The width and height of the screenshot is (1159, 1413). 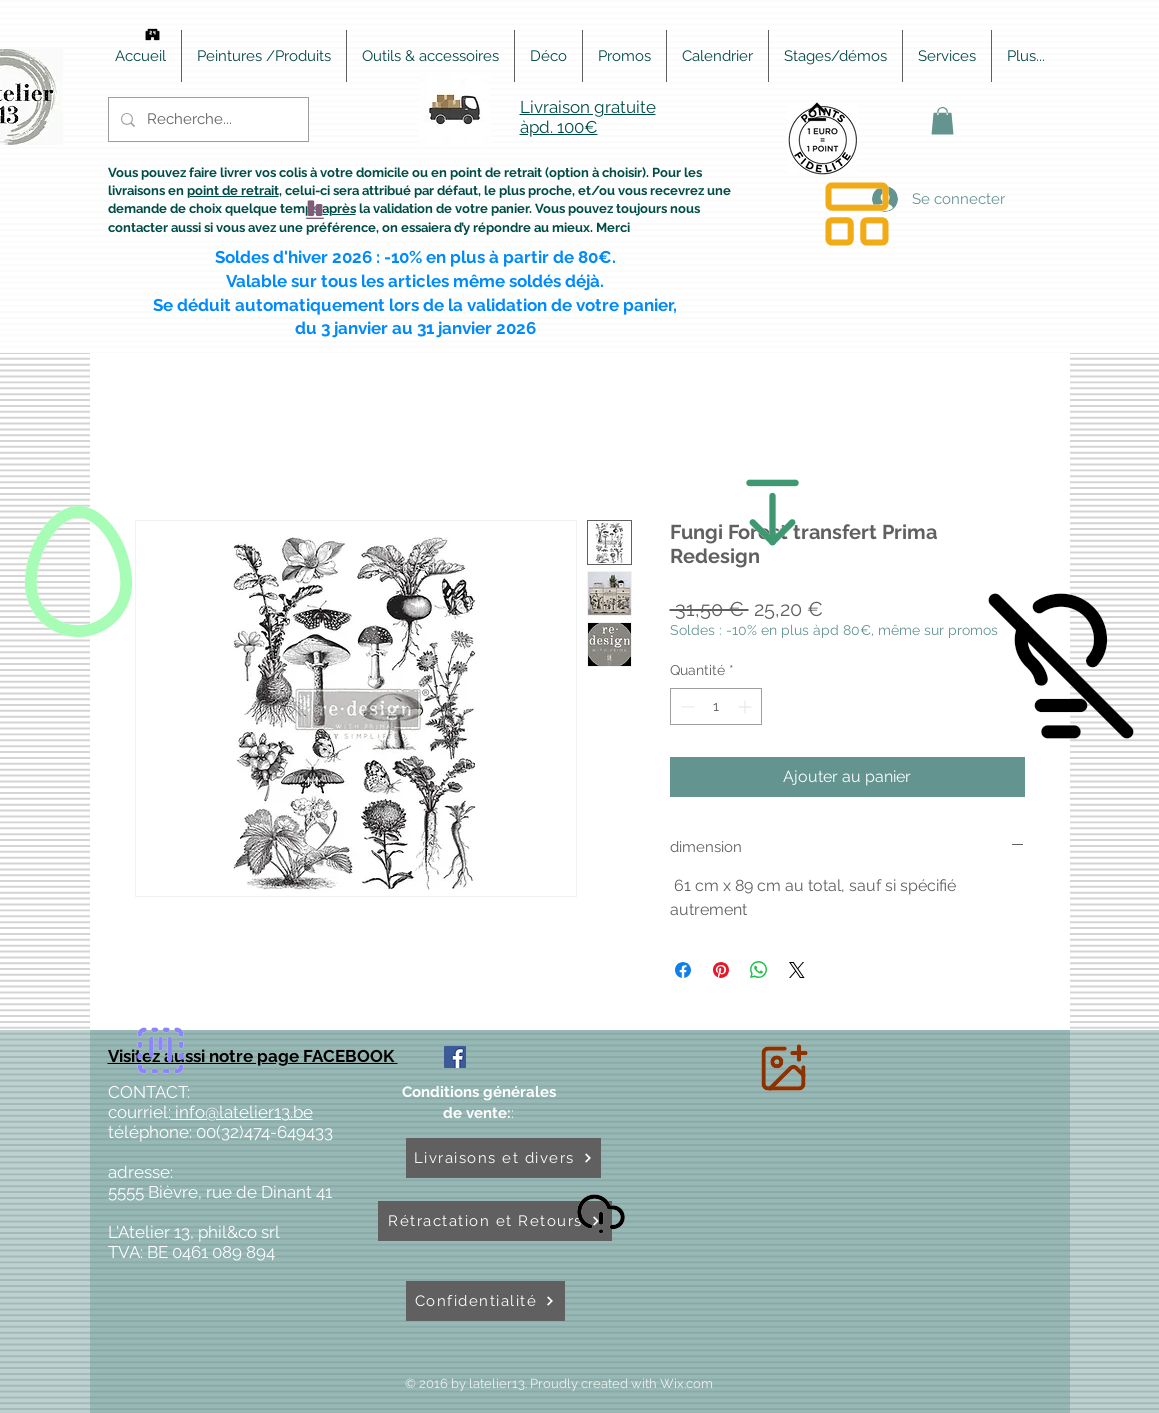 I want to click on cloud service warning or error, so click(x=601, y=1214).